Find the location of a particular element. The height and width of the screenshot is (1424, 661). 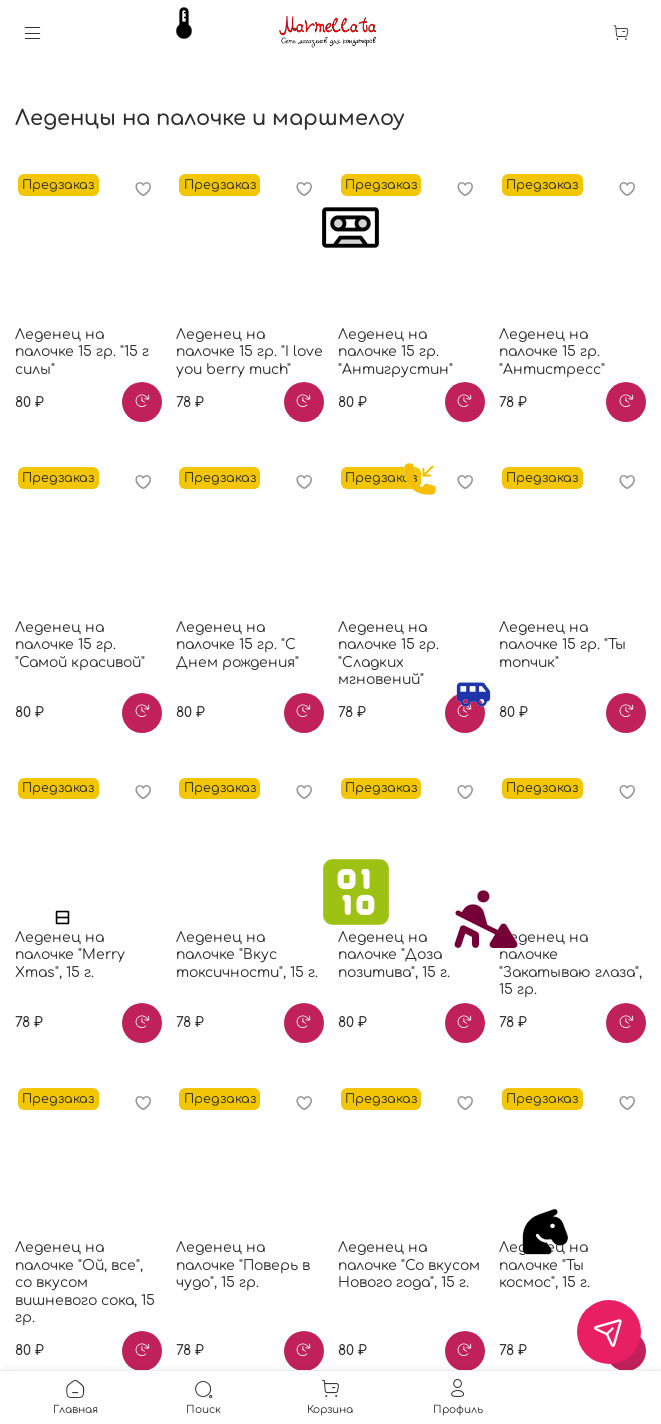

book a shuttle or van service is located at coordinates (473, 693).